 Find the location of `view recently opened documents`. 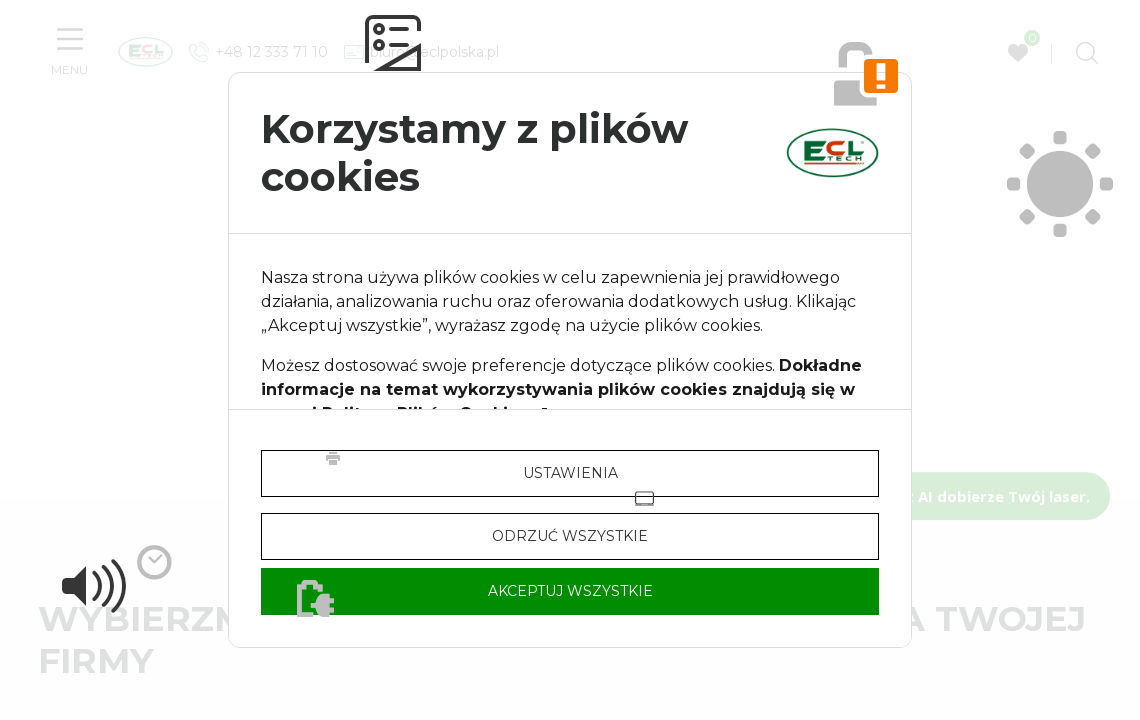

view recently opened documents is located at coordinates (155, 563).